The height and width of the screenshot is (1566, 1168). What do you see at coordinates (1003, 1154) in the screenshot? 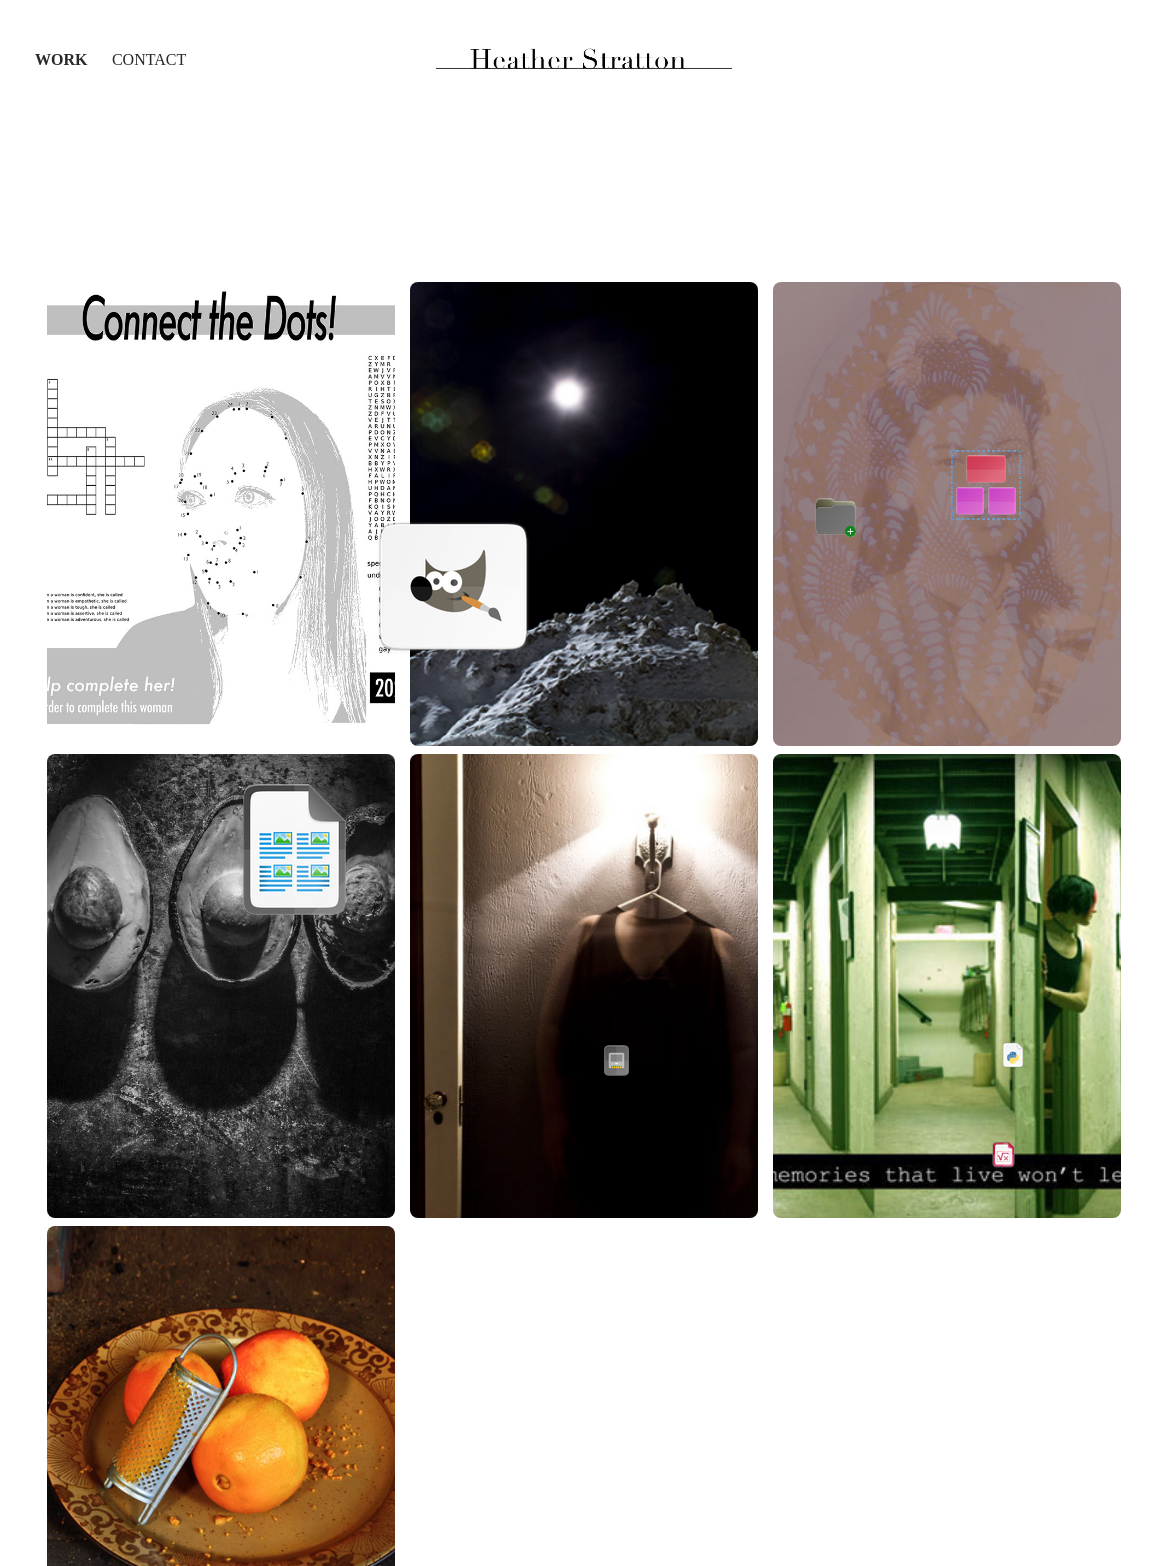
I see `libreoffice math formula template file` at bounding box center [1003, 1154].